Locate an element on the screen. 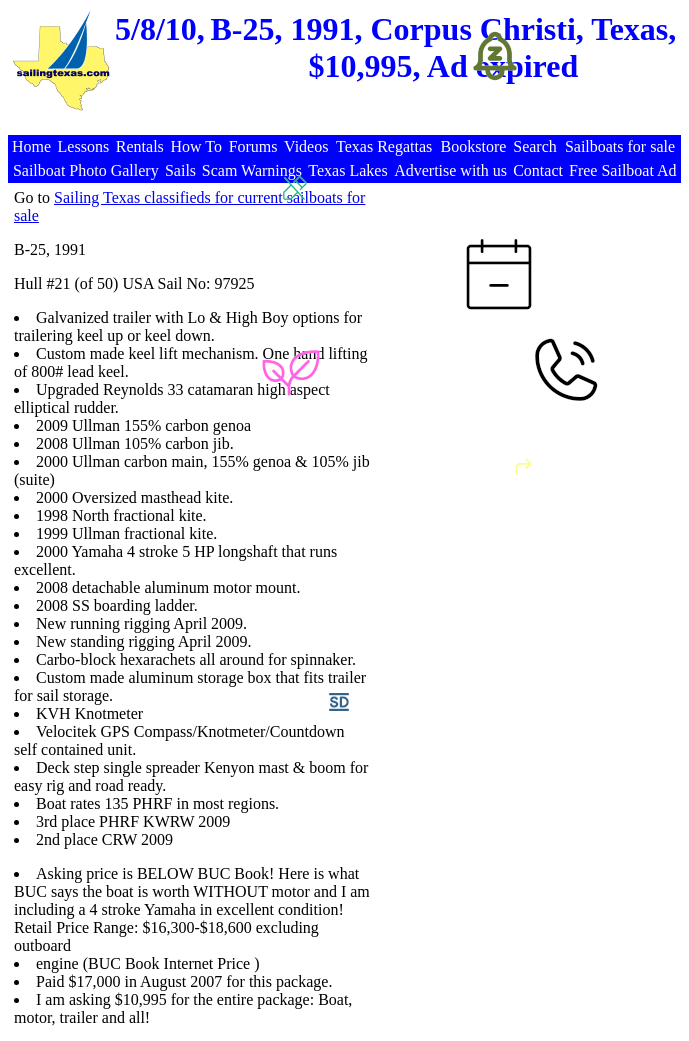  remove an event from your calendar is located at coordinates (499, 277).